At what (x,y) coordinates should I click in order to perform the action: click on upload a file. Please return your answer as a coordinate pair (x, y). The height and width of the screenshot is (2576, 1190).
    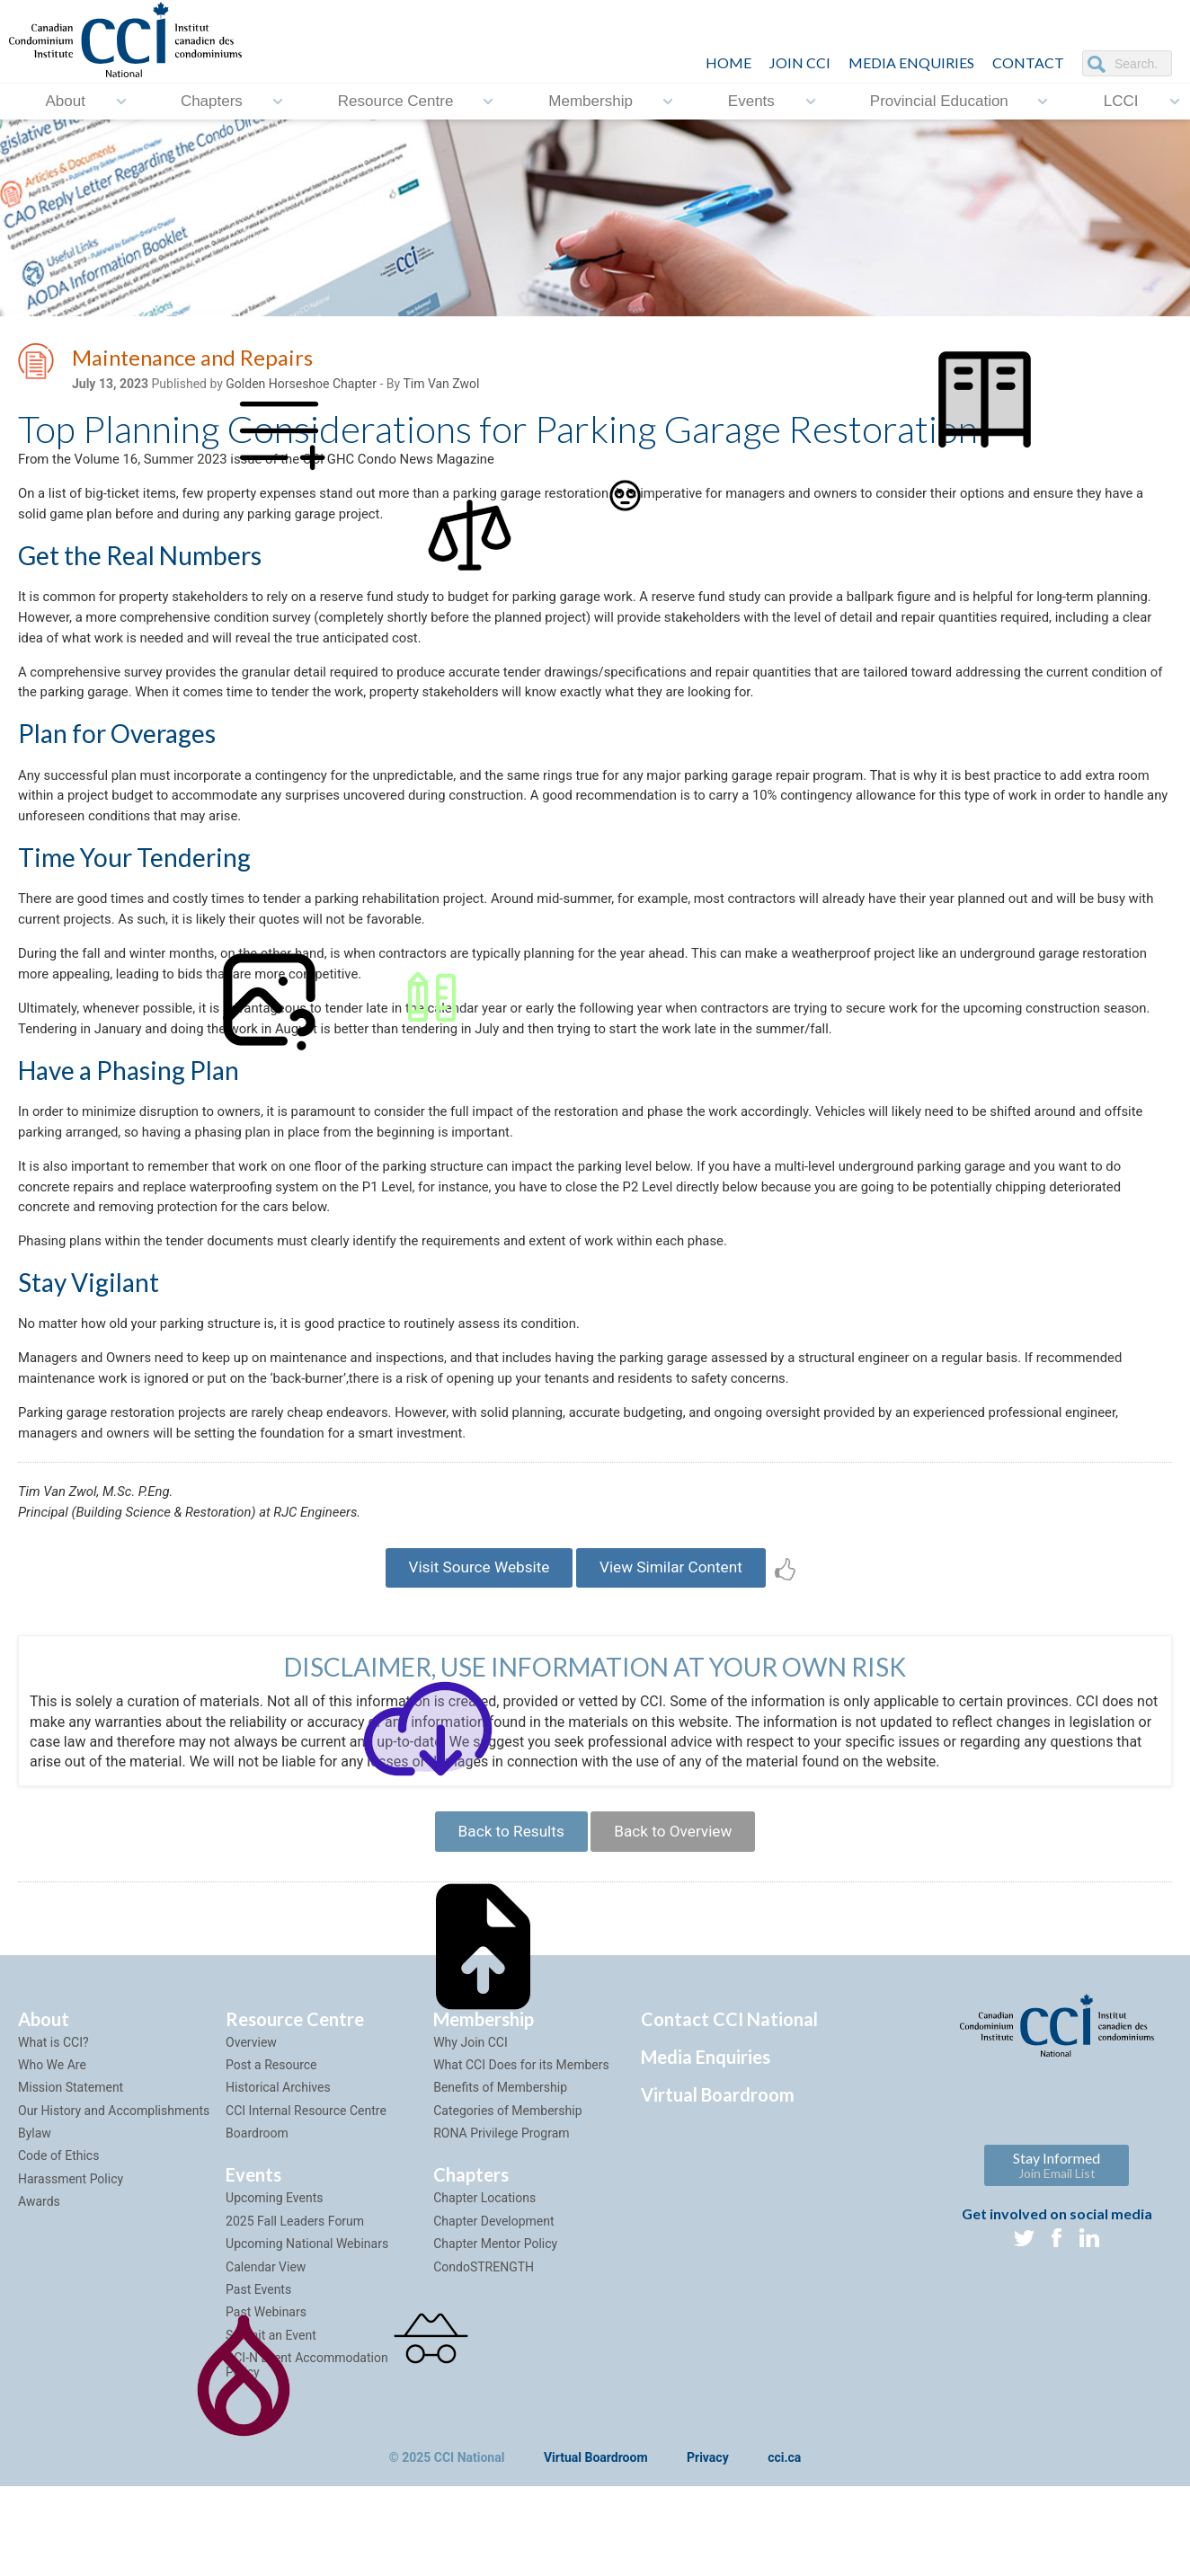
    Looking at the image, I should click on (483, 1946).